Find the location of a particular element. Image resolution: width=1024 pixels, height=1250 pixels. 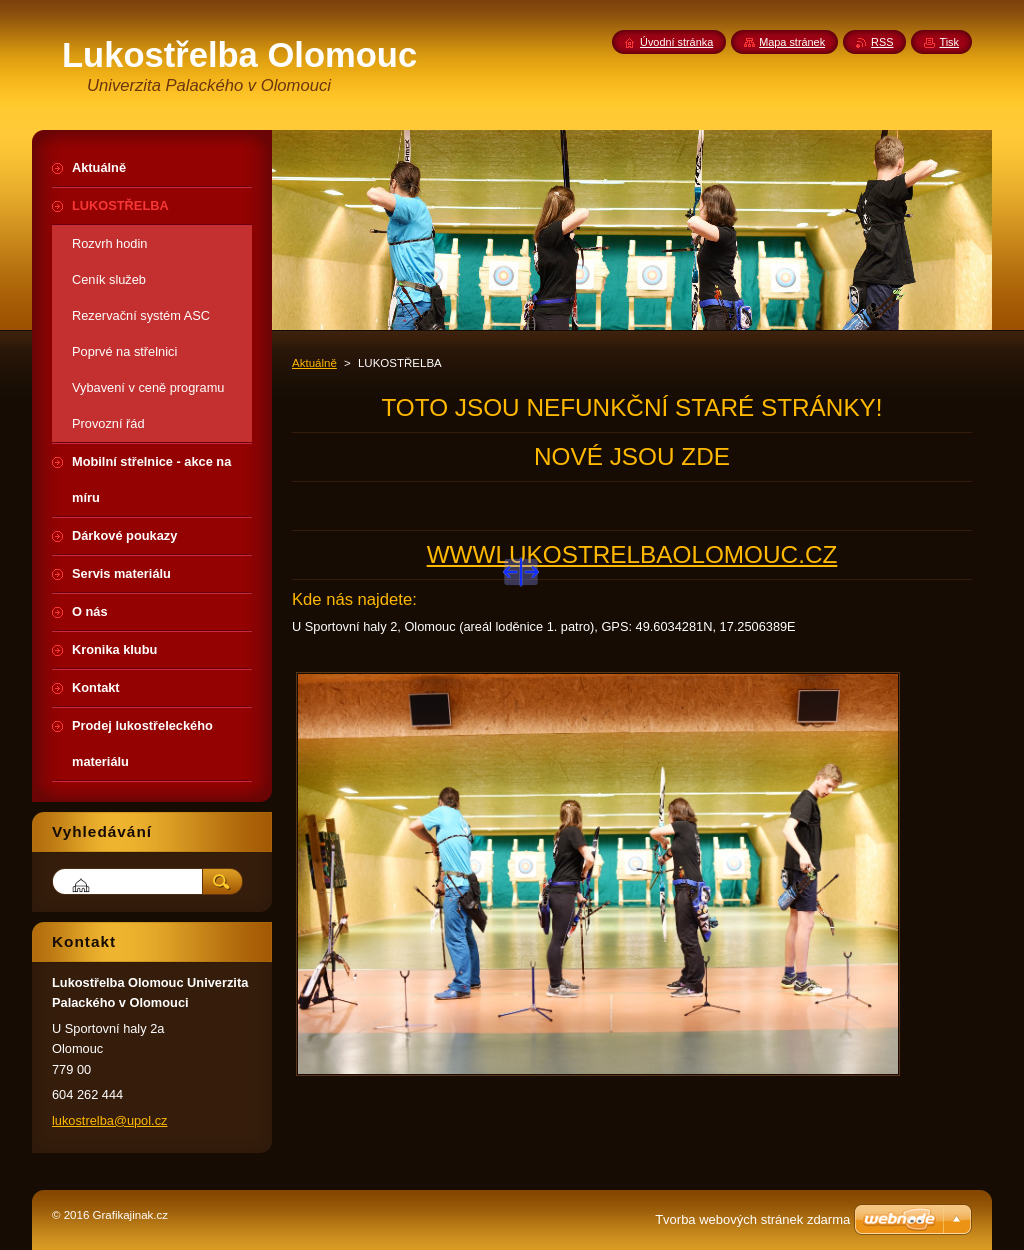

indicates a mosque or islamic place of worship nearby is located at coordinates (81, 886).